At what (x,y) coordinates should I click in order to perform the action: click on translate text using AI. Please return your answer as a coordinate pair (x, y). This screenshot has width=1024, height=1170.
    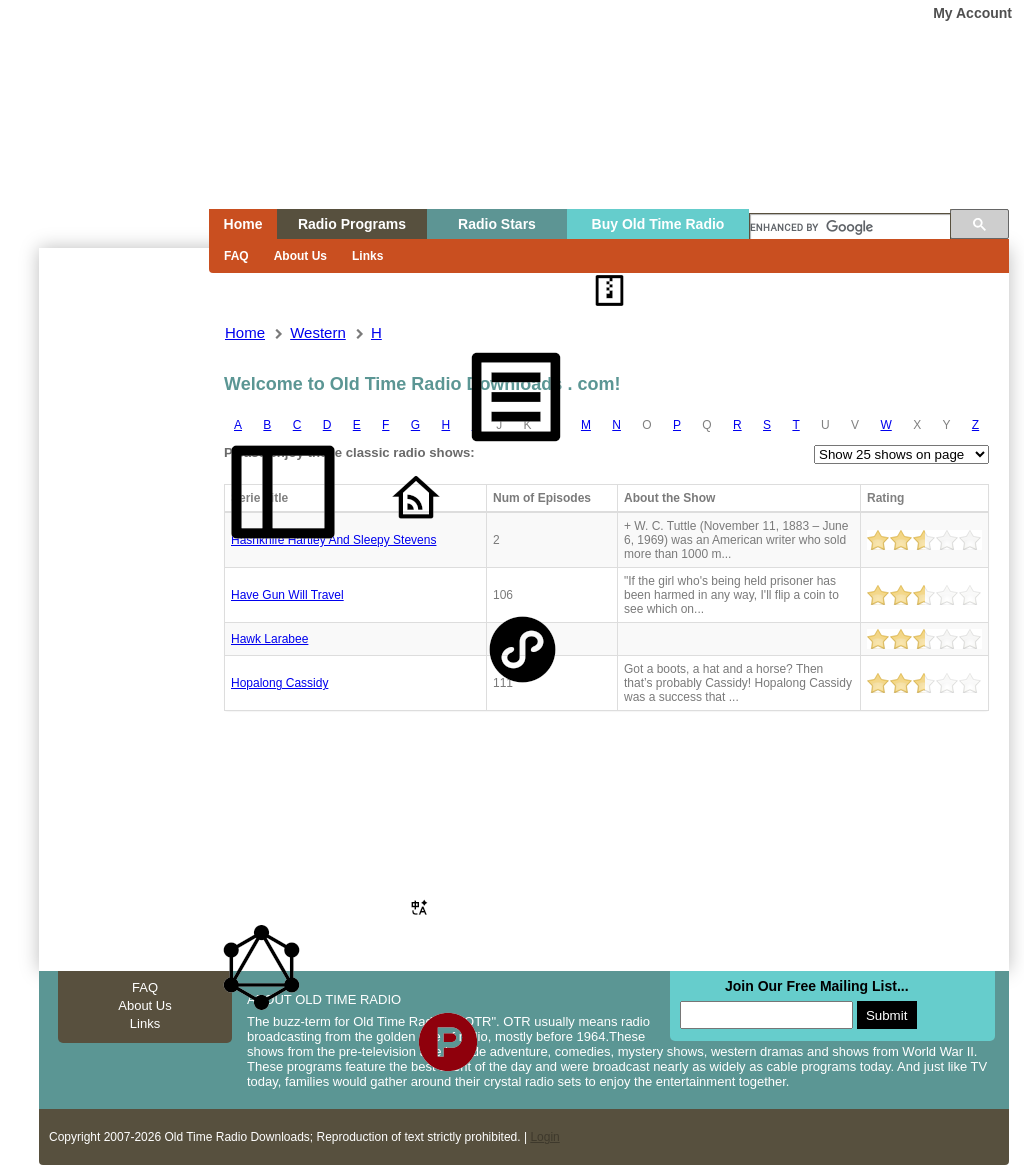
    Looking at the image, I should click on (419, 908).